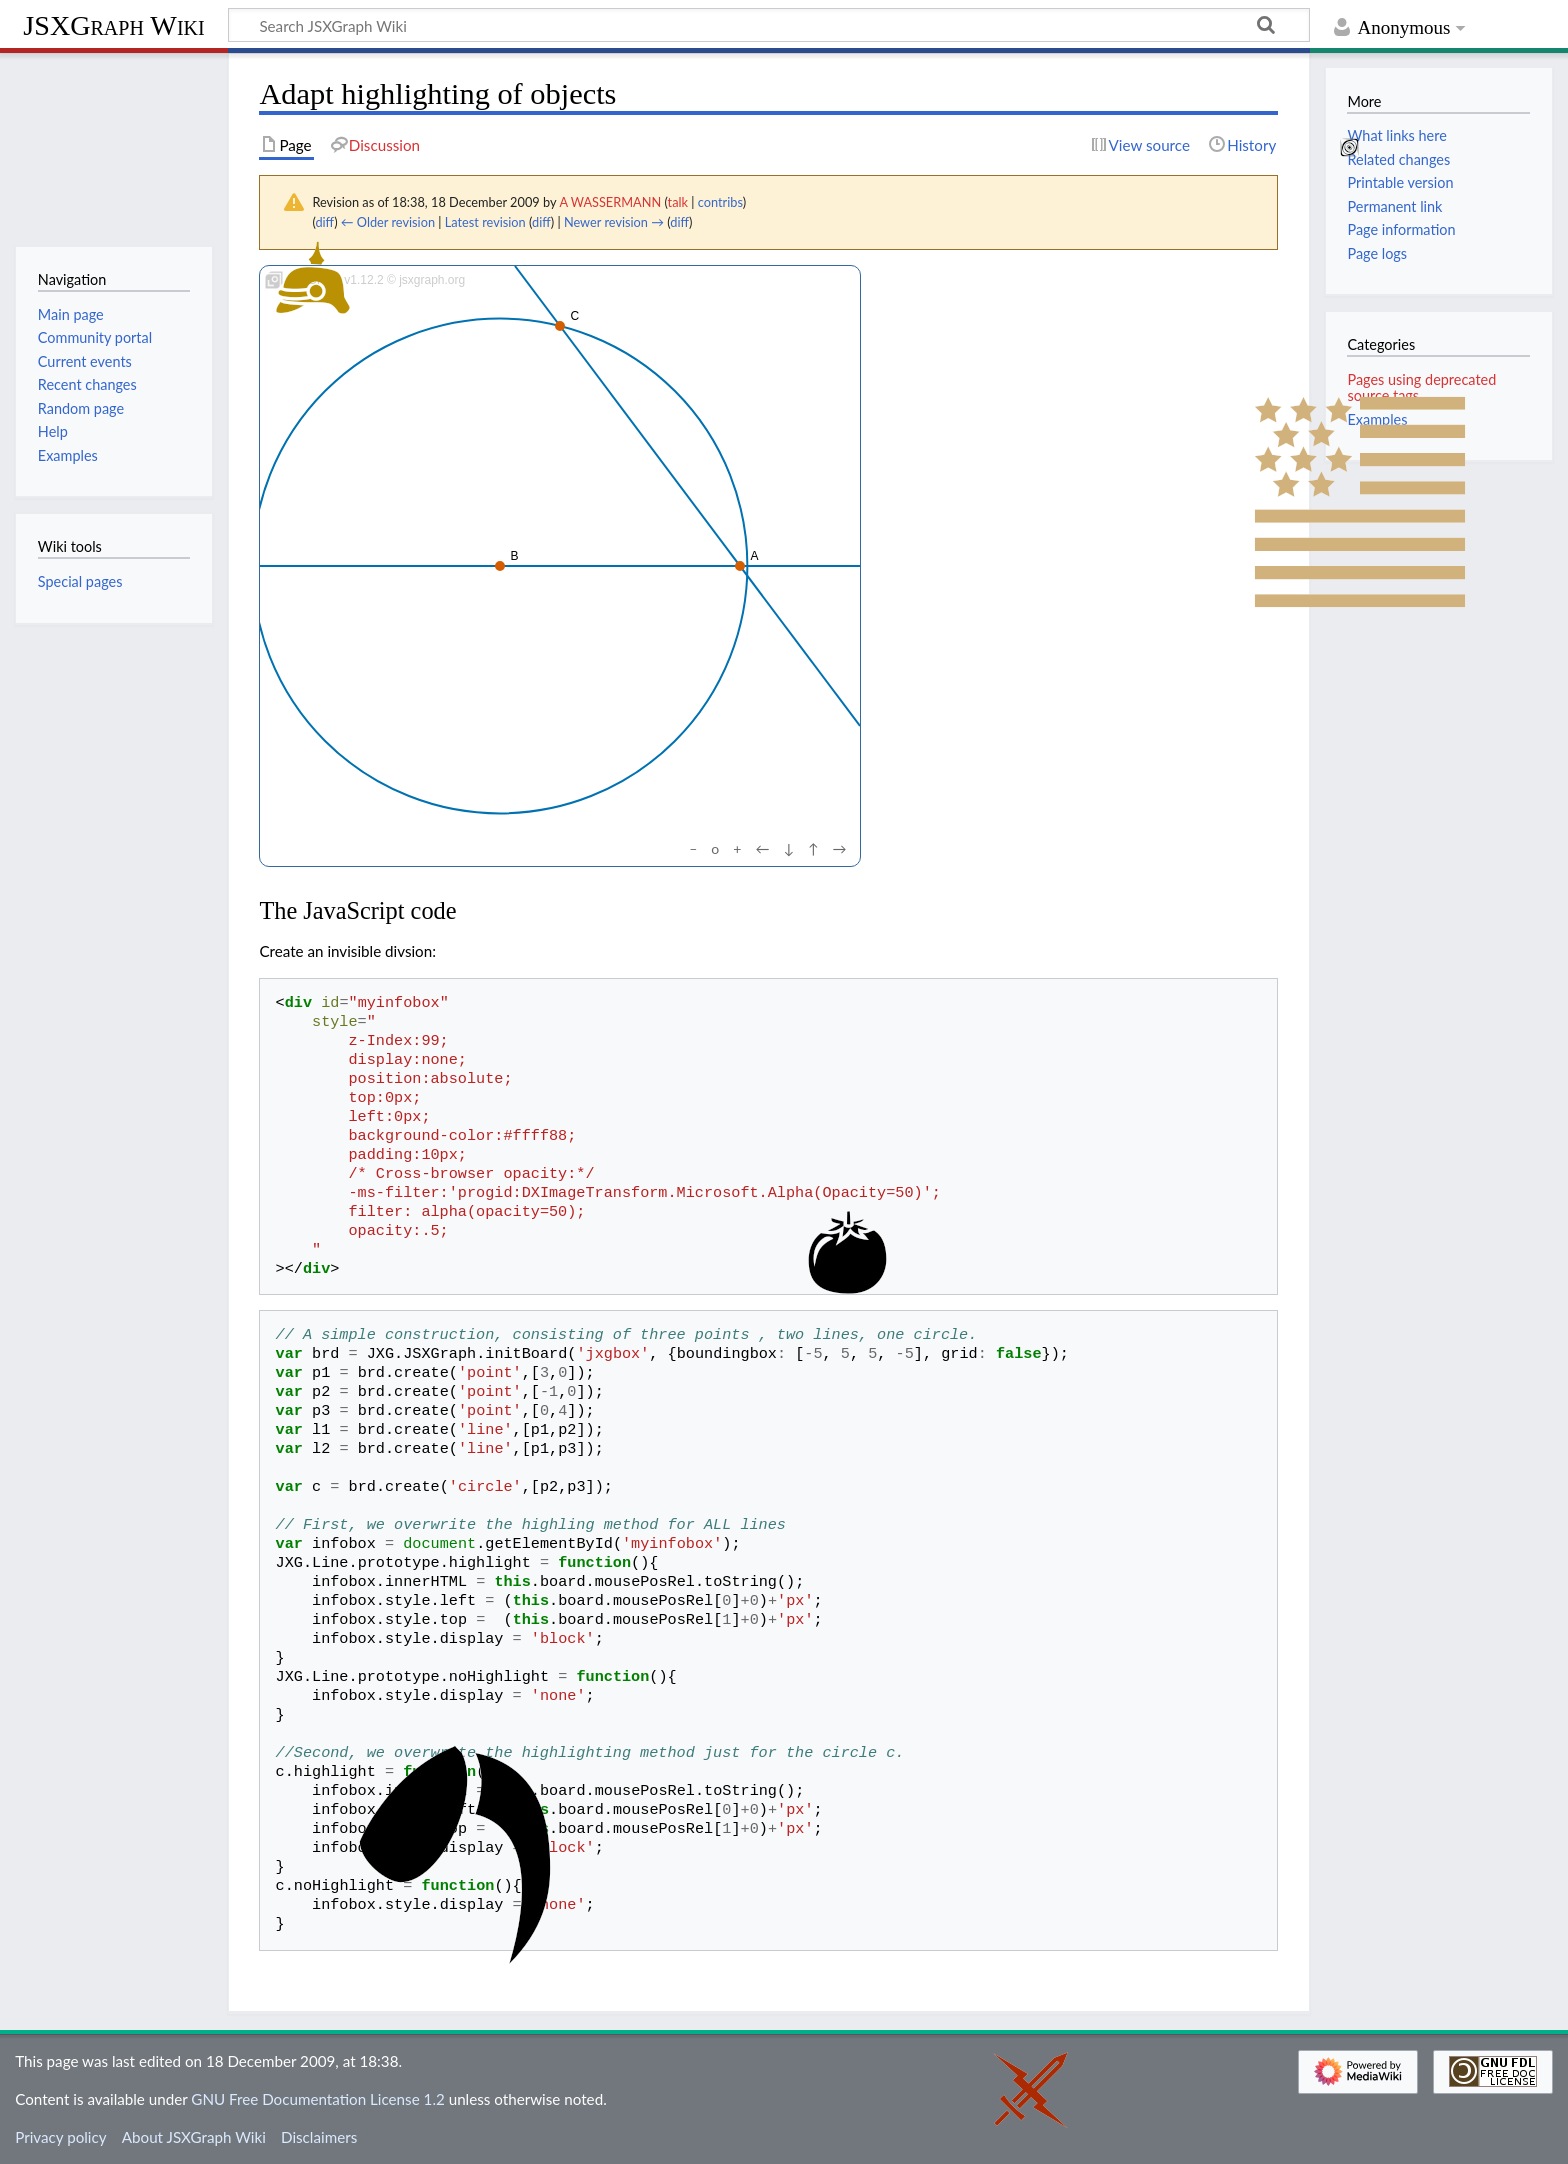 This screenshot has height=2164, width=1568. I want to click on select united states as your country/region, so click(1360, 502).